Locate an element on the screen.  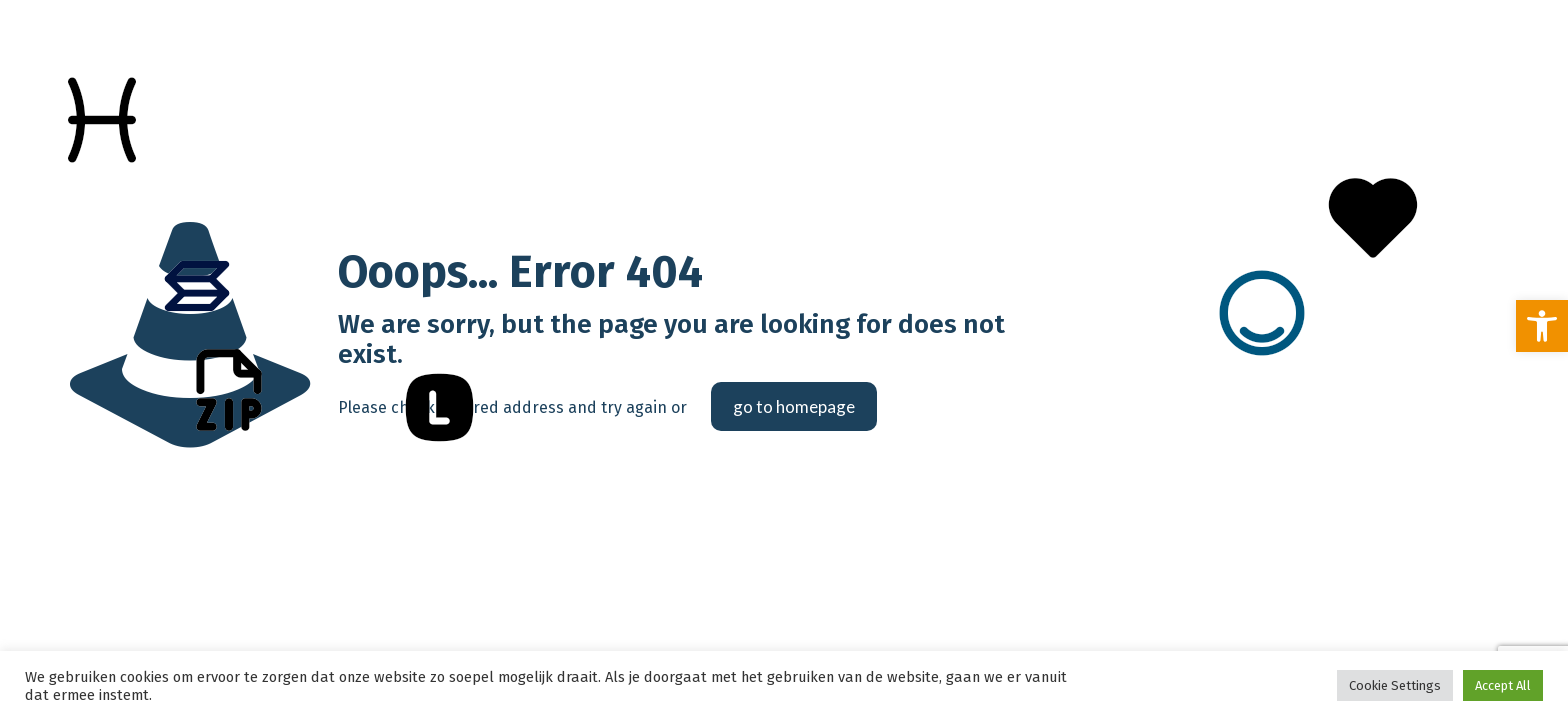
pisces zodiac sign symbol is located at coordinates (102, 120).